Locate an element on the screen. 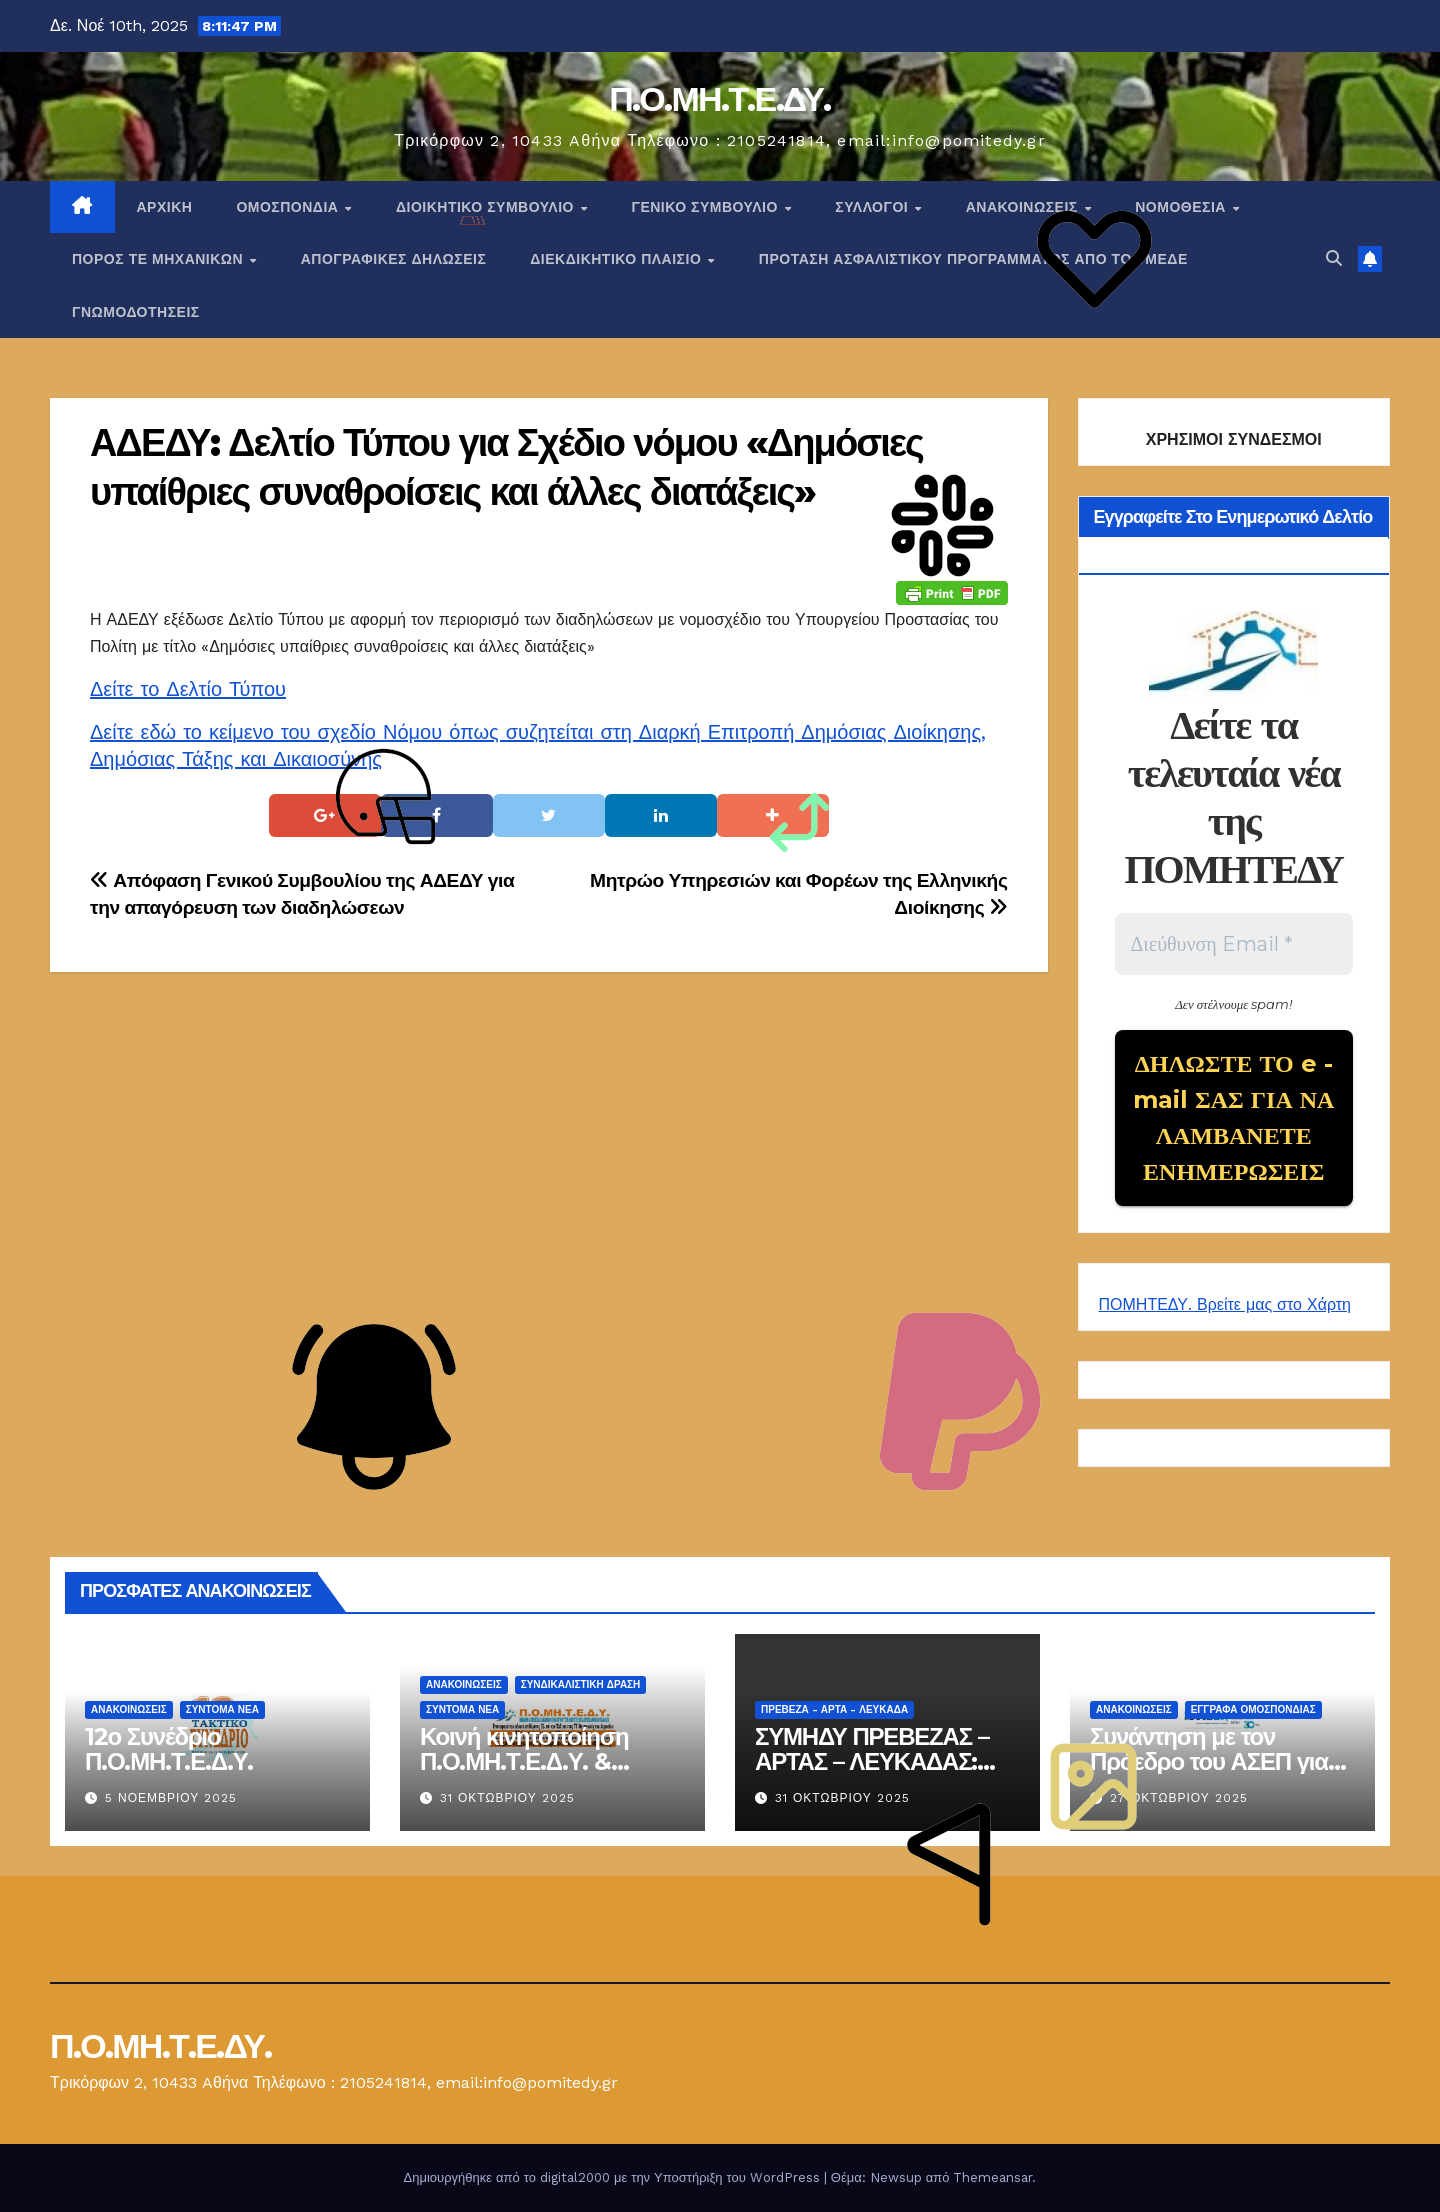 This screenshot has height=2212, width=1440. add to favorites is located at coordinates (1094, 256).